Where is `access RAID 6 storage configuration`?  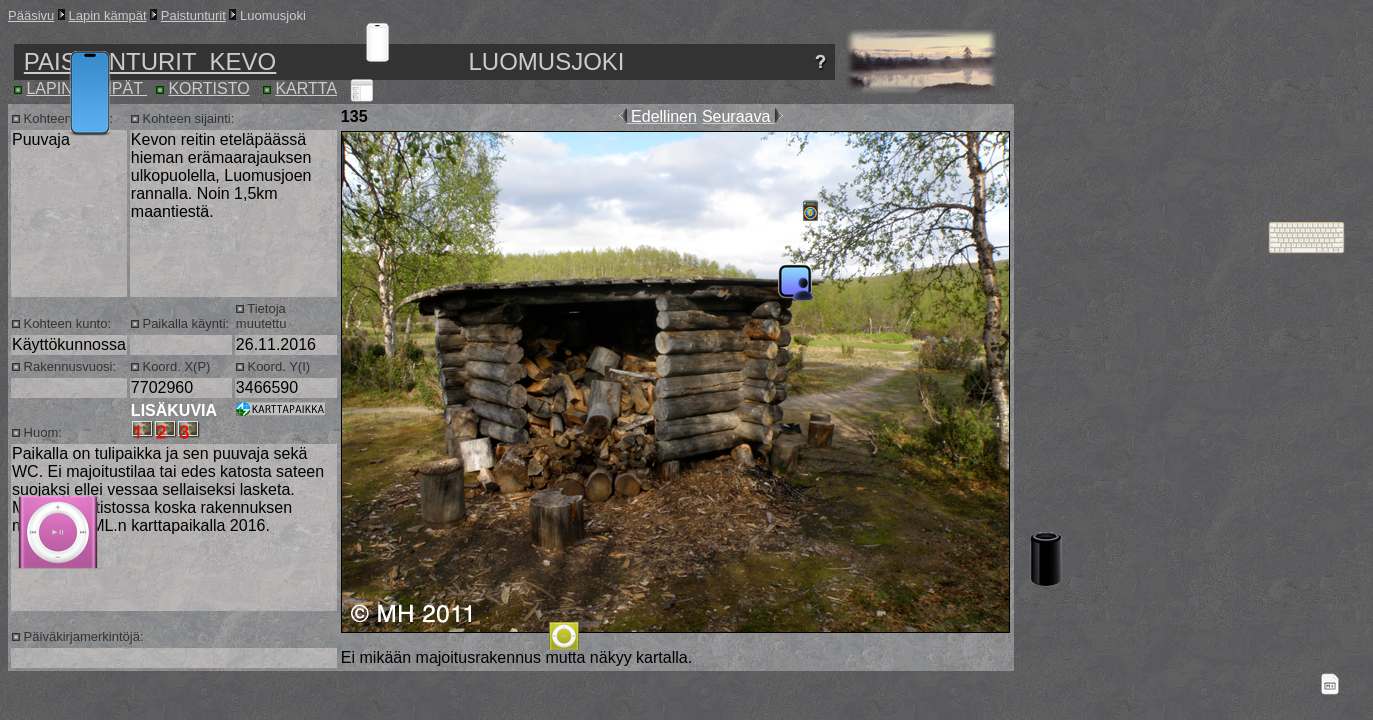
access RAID 6 storage configuration is located at coordinates (810, 210).